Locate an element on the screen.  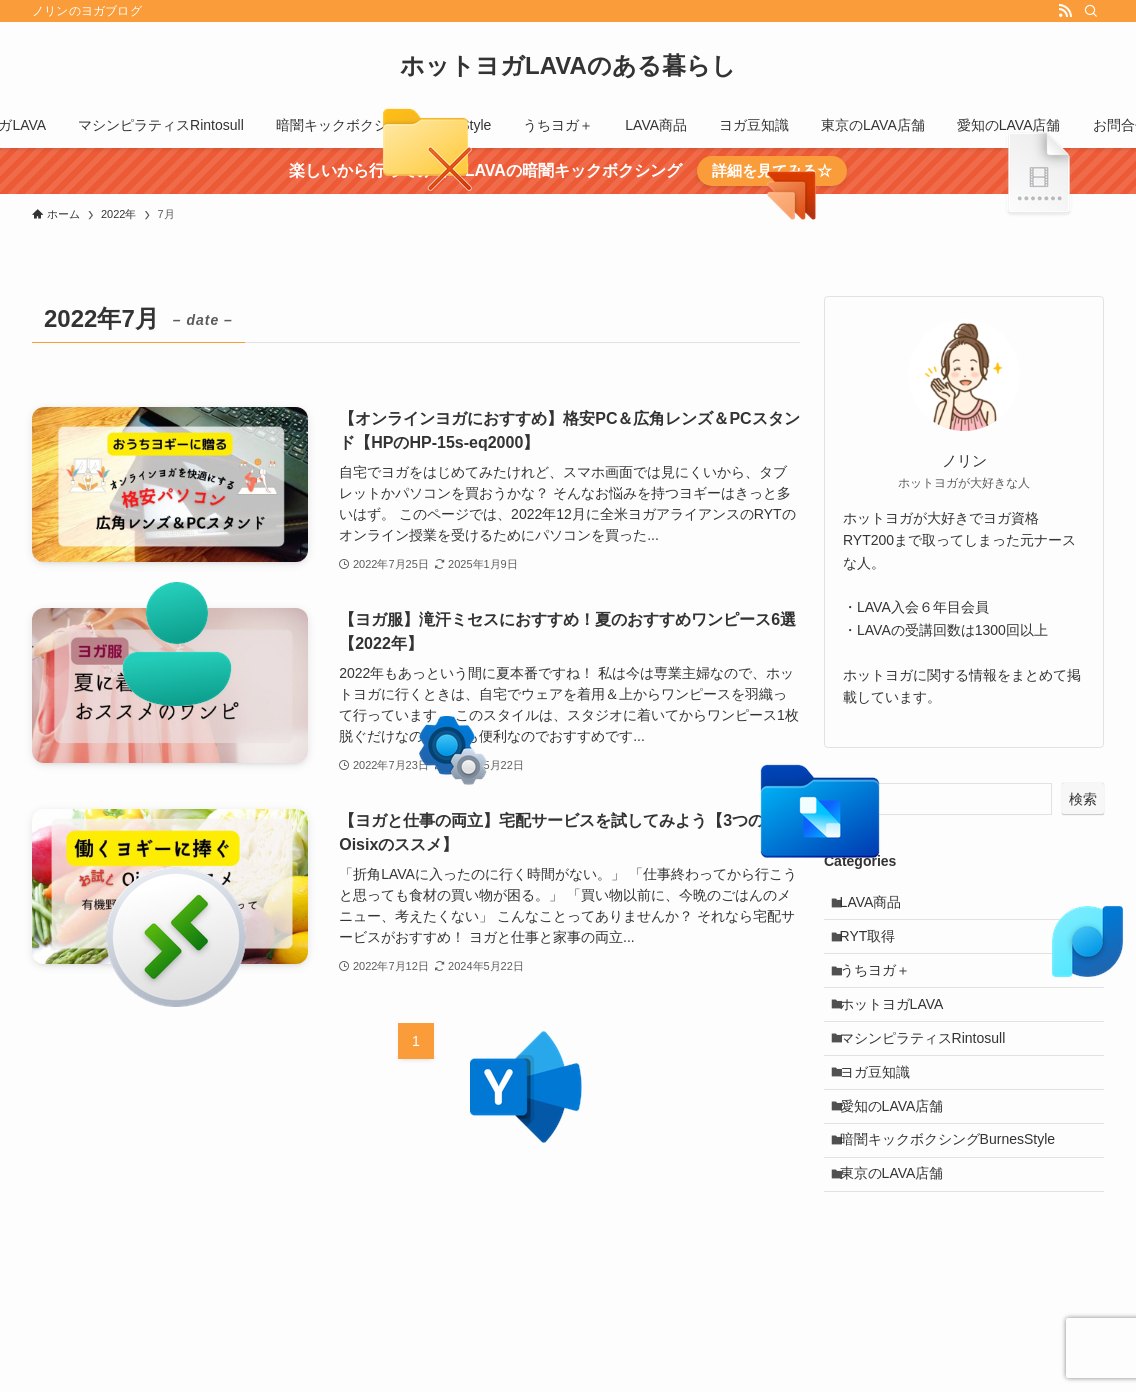
delete a folder is located at coordinates (425, 144).